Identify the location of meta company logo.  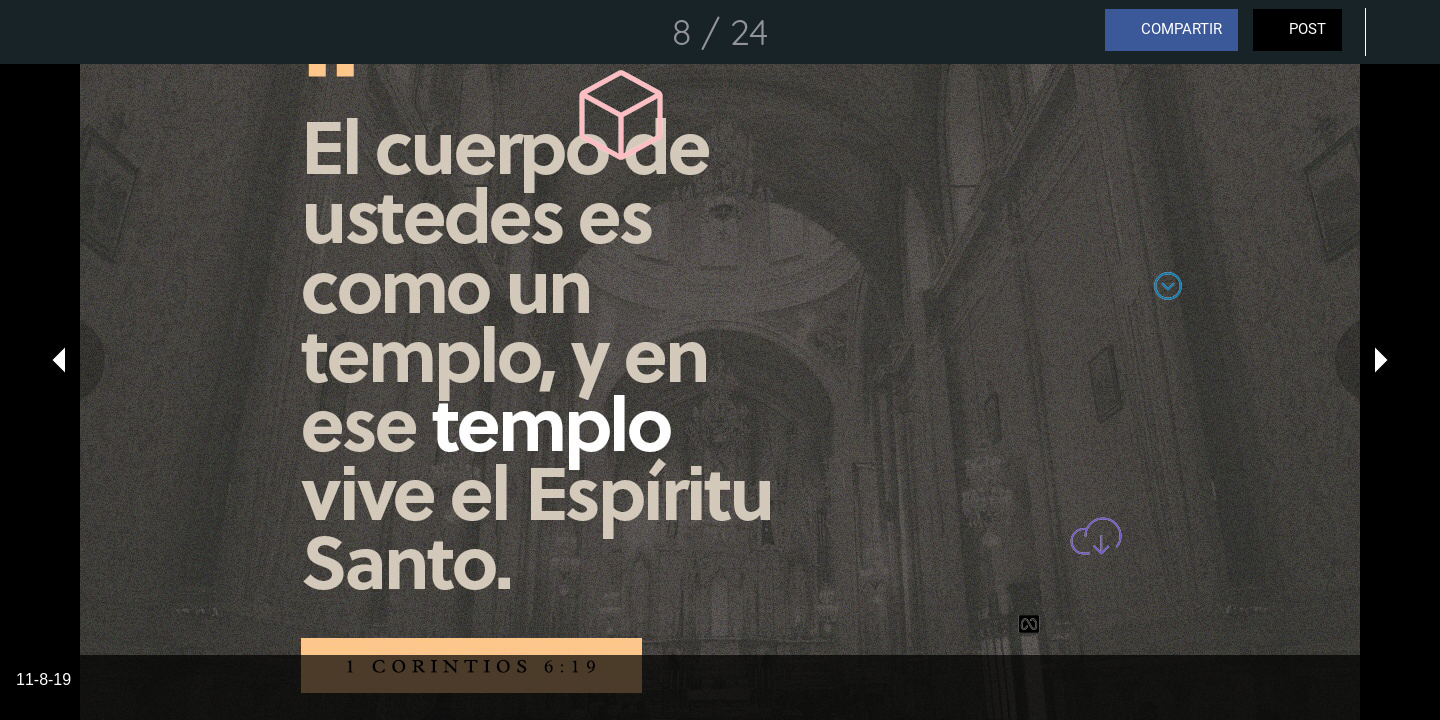
(1029, 624).